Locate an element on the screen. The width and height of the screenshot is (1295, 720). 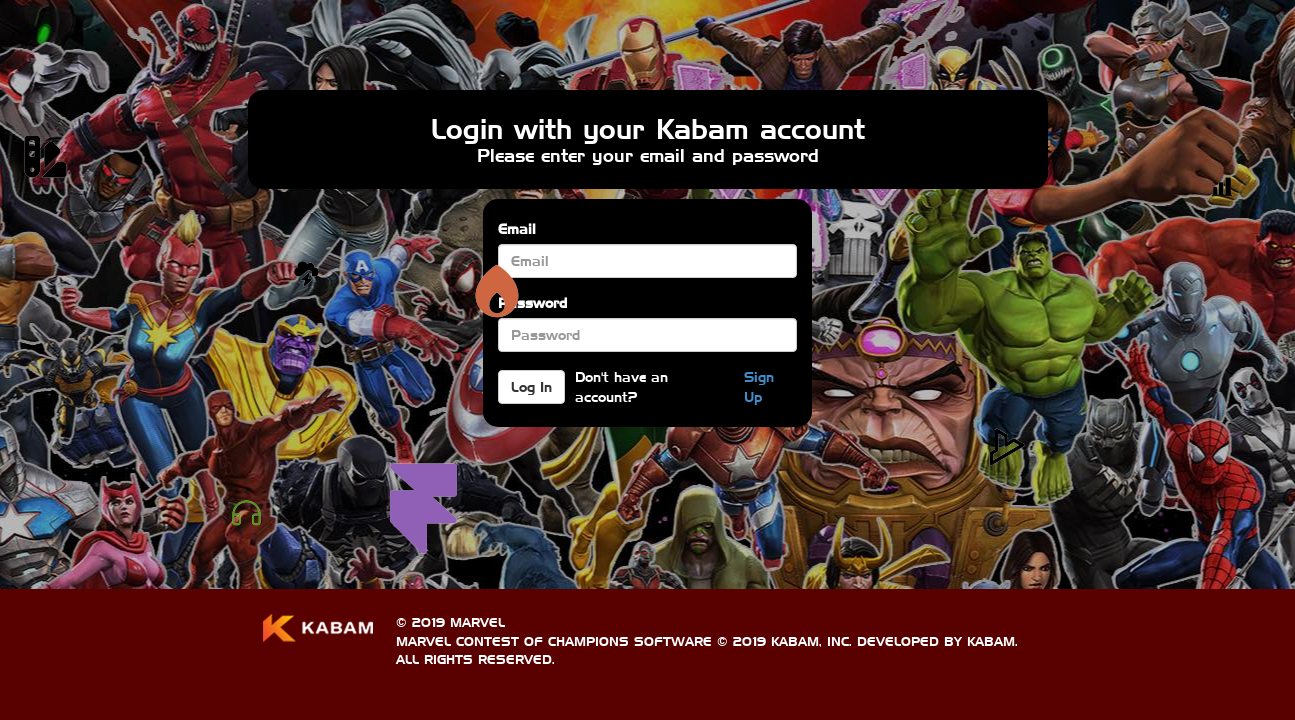
indicates thunderstorm or severe weather conditions is located at coordinates (306, 273).